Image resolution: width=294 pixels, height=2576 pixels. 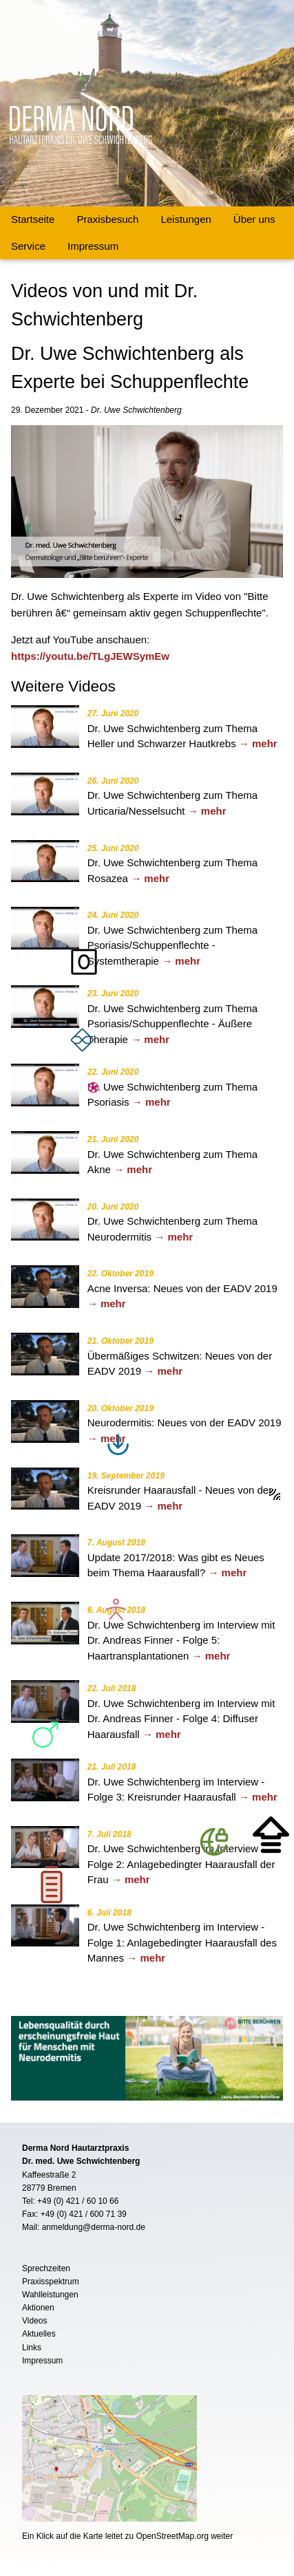 I want to click on access pix instant payment services, so click(x=82, y=1040).